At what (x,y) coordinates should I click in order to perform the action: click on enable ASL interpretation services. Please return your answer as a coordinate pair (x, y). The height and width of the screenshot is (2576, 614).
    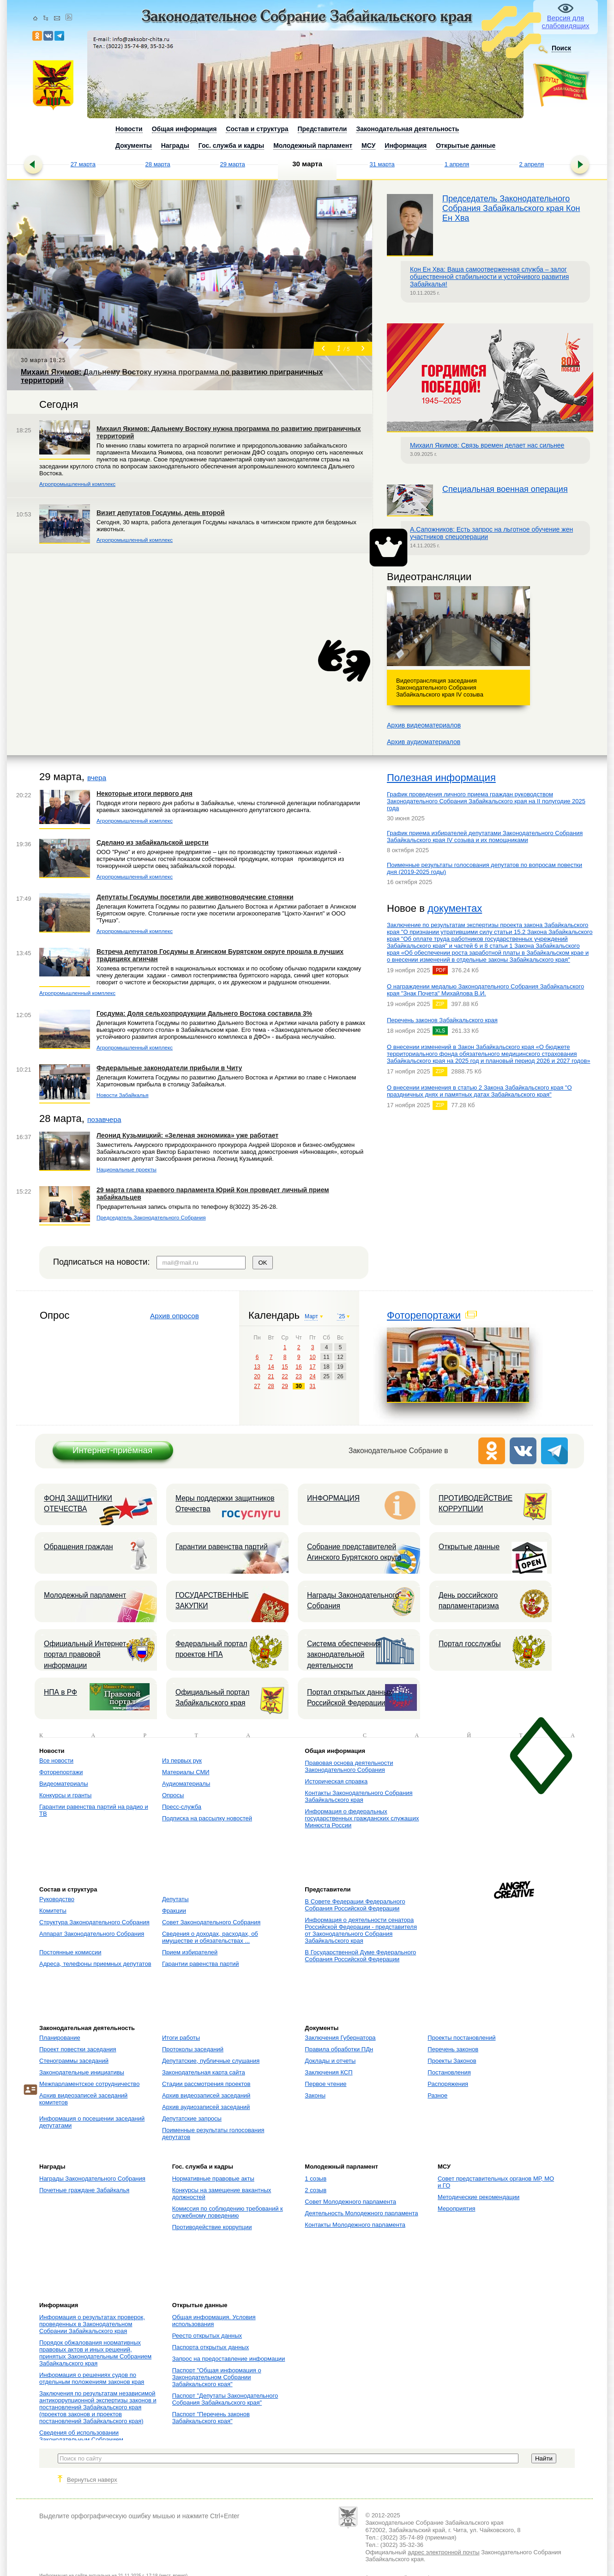
    Looking at the image, I should click on (344, 661).